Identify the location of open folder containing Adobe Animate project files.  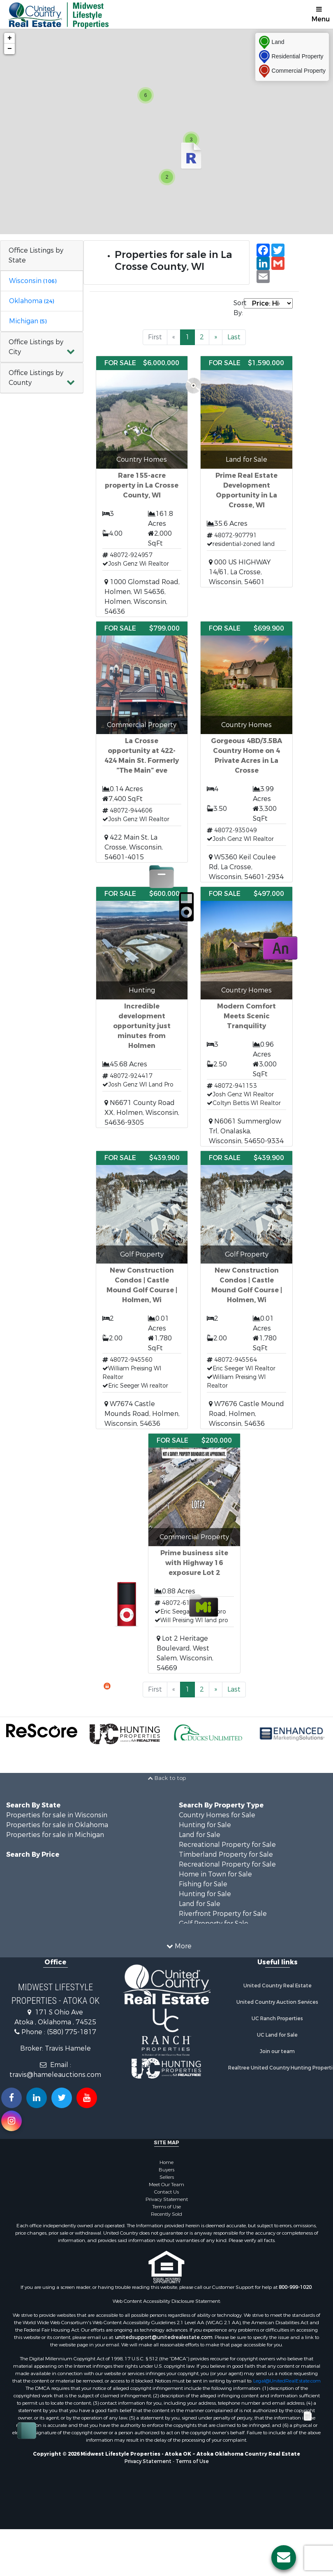
(280, 947).